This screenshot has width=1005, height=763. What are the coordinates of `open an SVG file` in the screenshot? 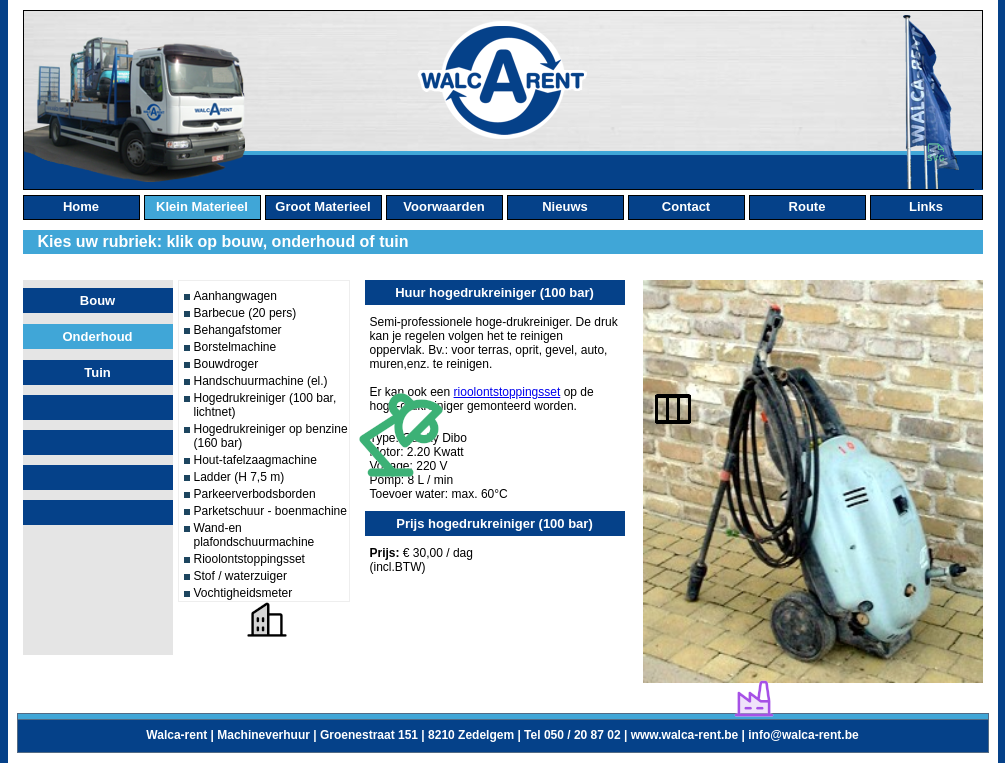 It's located at (936, 153).